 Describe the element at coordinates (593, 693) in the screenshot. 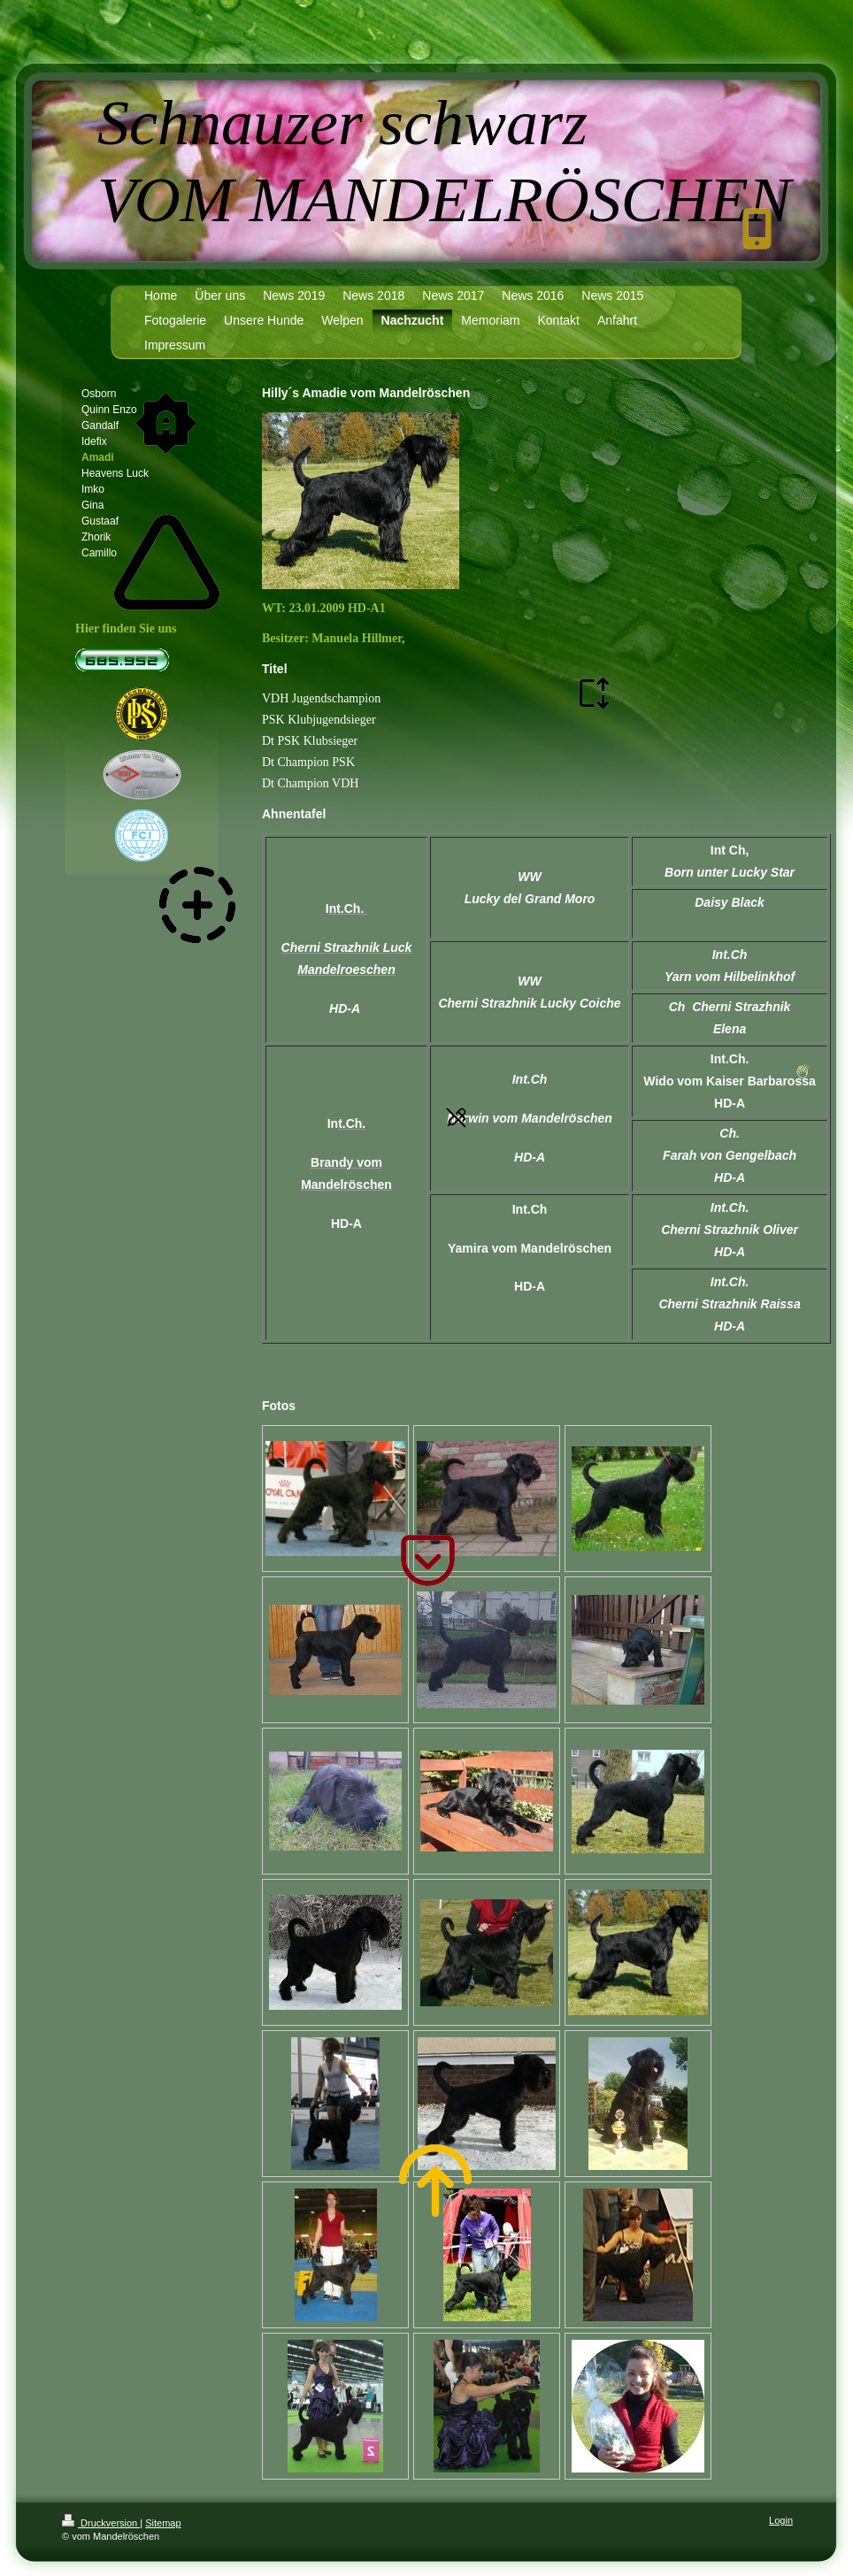

I see `auto-fit content to available height` at that location.